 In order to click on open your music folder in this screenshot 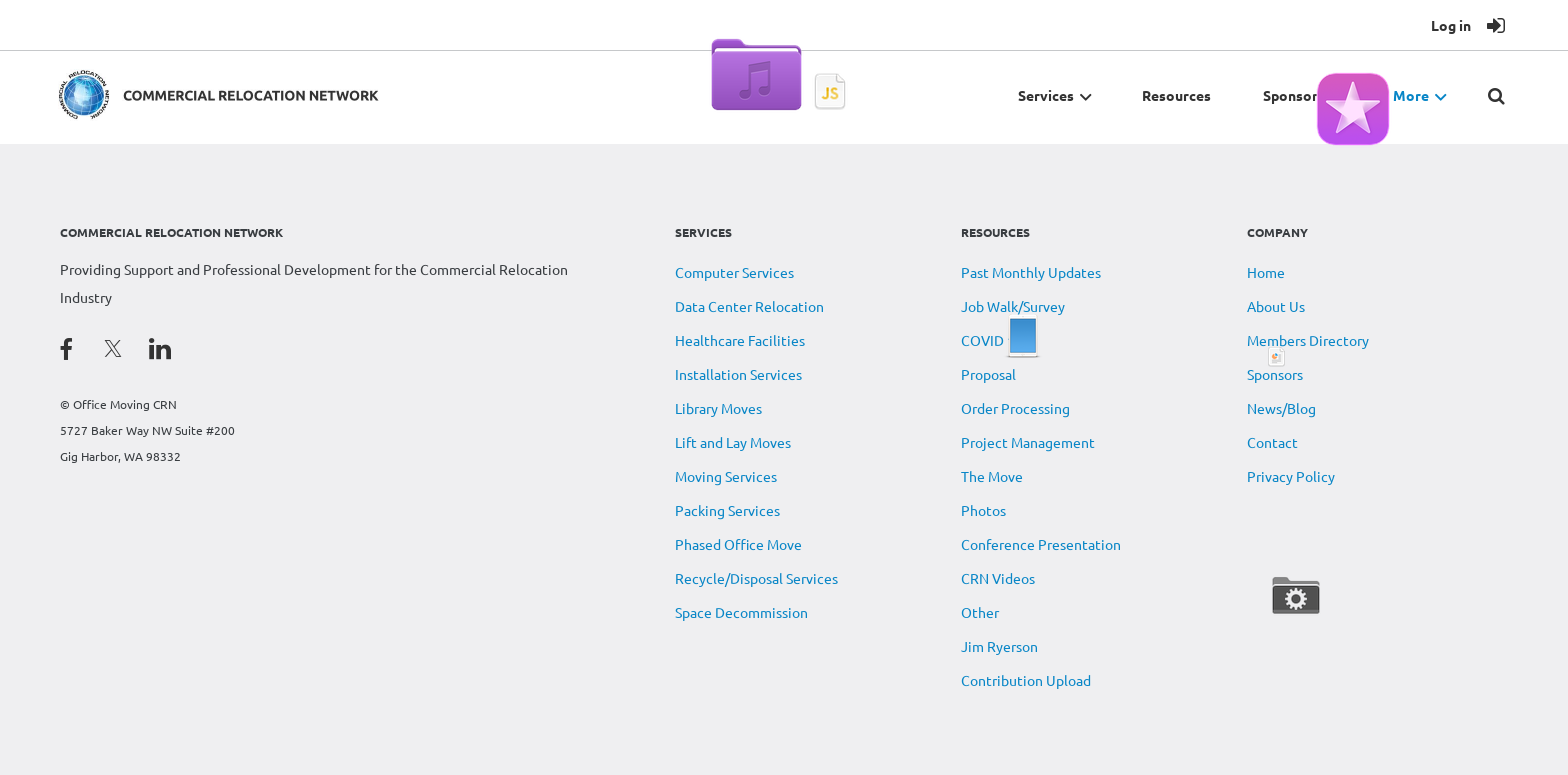, I will do `click(756, 74)`.